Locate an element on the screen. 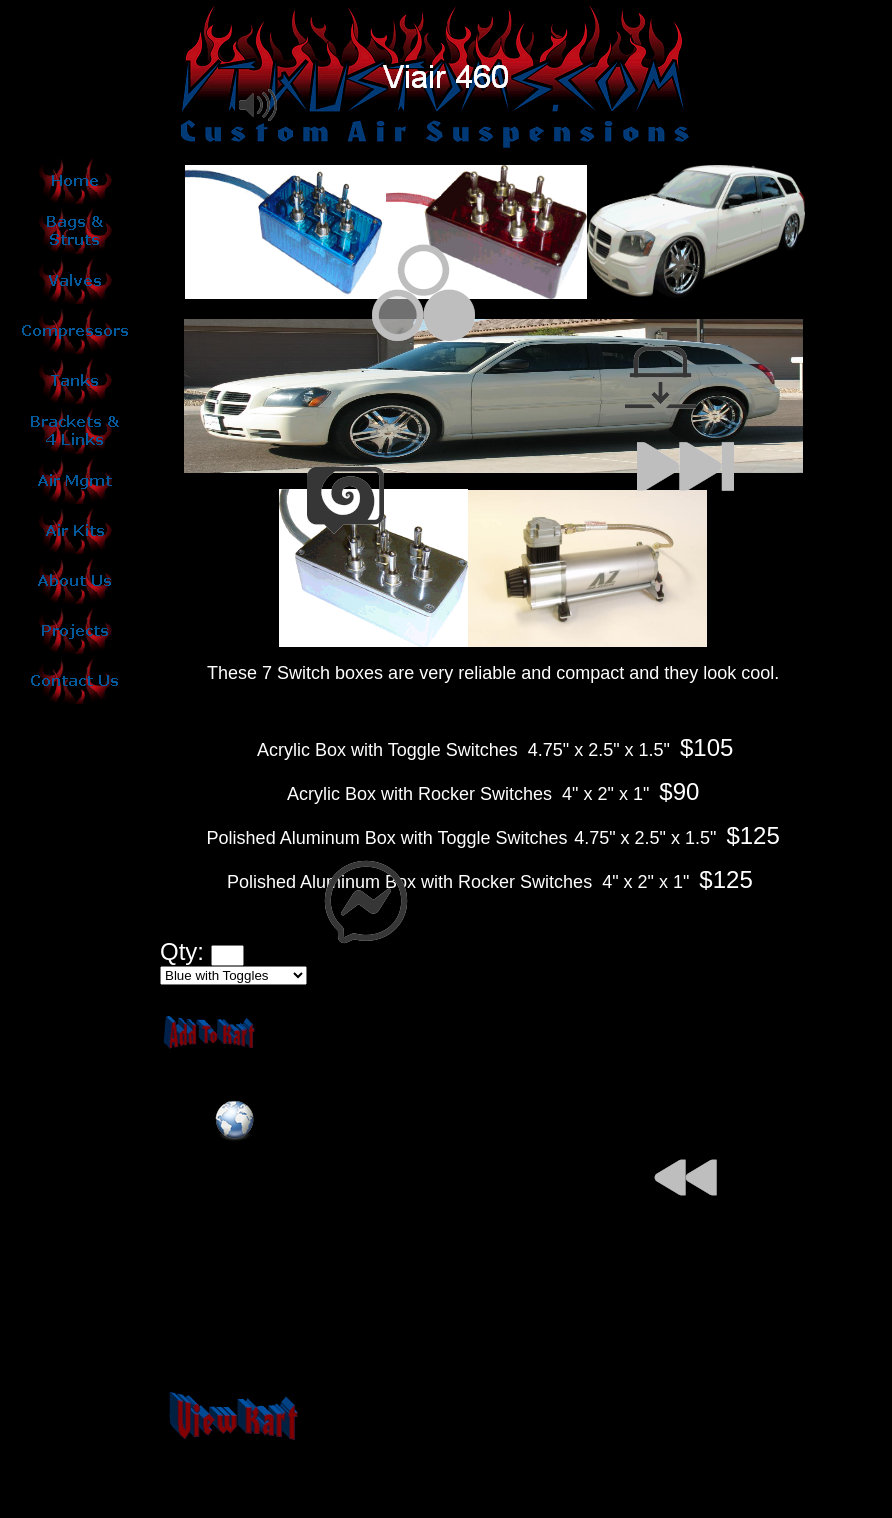 This screenshot has height=1518, width=892. access color and display preferences is located at coordinates (423, 289).